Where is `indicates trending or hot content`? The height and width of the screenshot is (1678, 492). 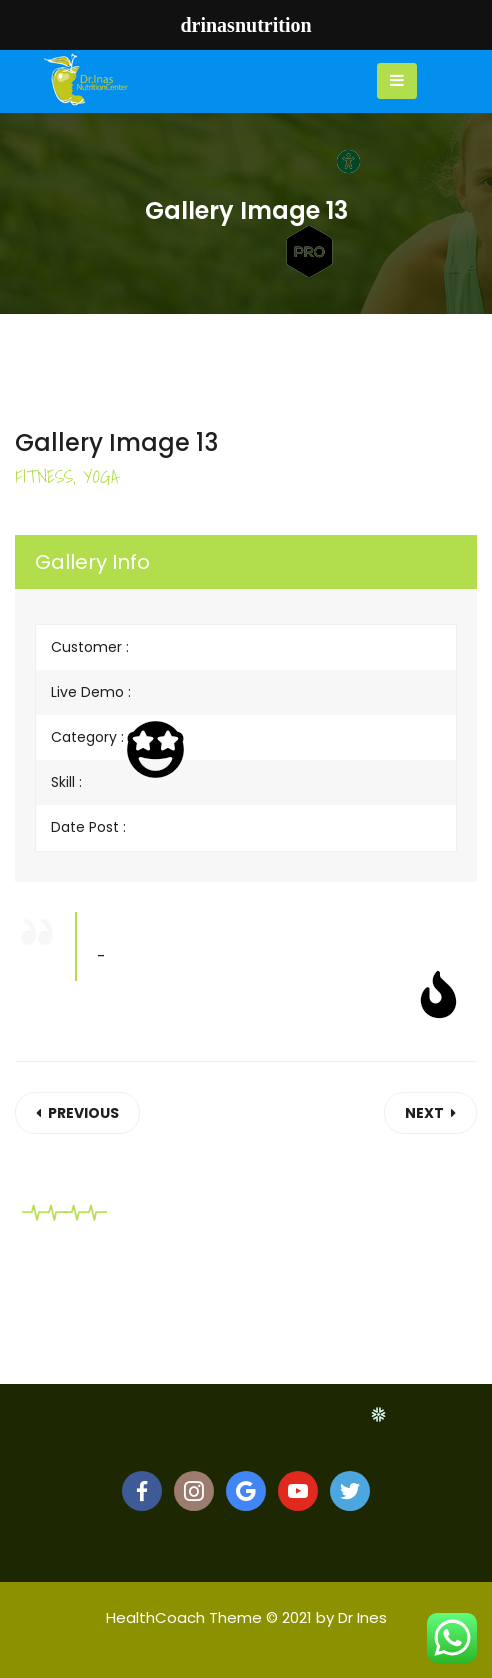
indicates trending or hot content is located at coordinates (438, 994).